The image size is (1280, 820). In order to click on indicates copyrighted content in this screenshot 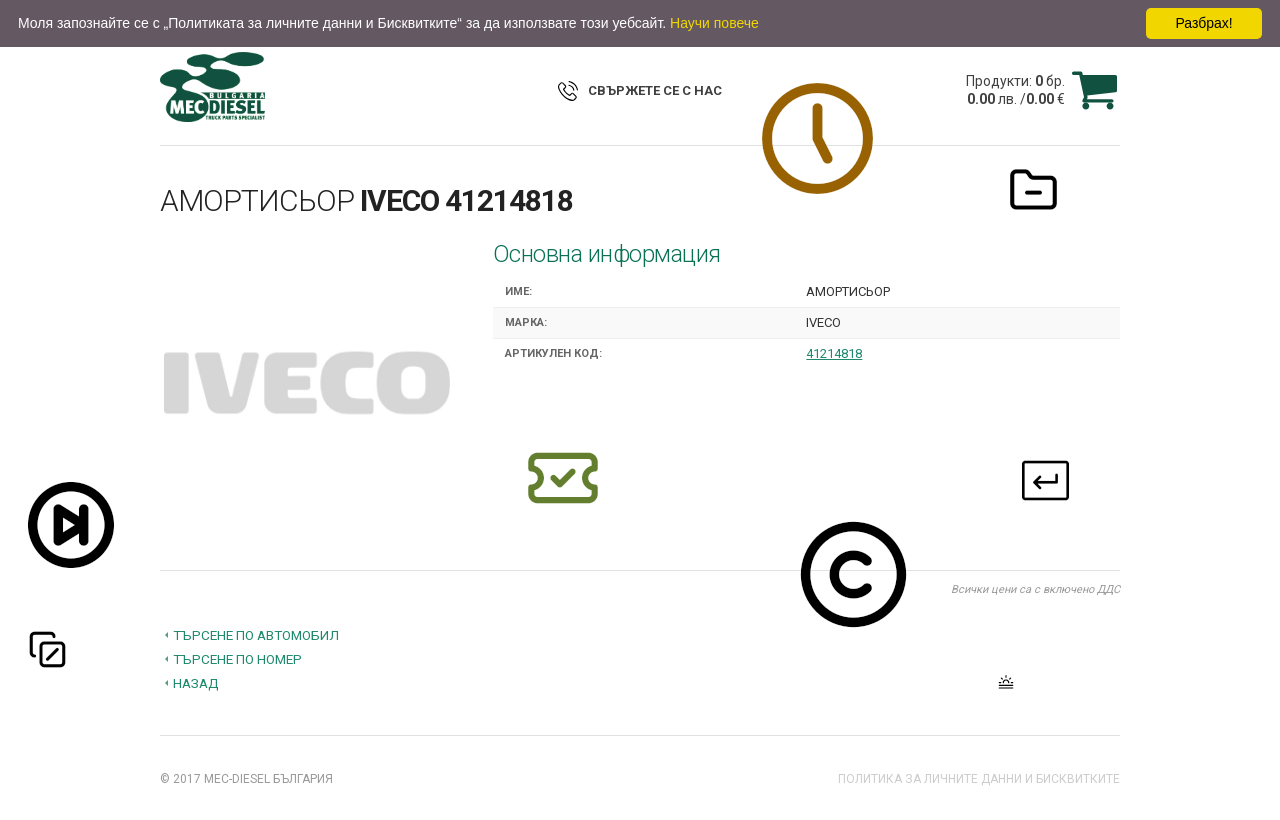, I will do `click(853, 574)`.